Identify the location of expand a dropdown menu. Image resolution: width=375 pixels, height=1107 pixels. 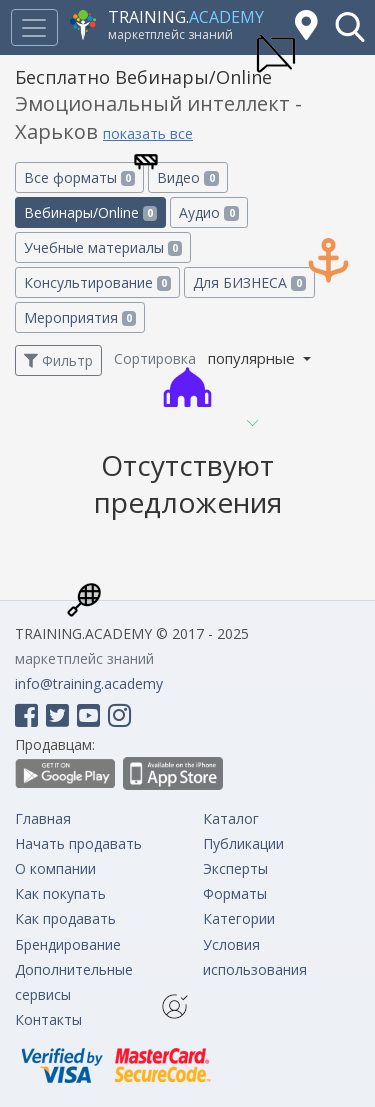
(252, 422).